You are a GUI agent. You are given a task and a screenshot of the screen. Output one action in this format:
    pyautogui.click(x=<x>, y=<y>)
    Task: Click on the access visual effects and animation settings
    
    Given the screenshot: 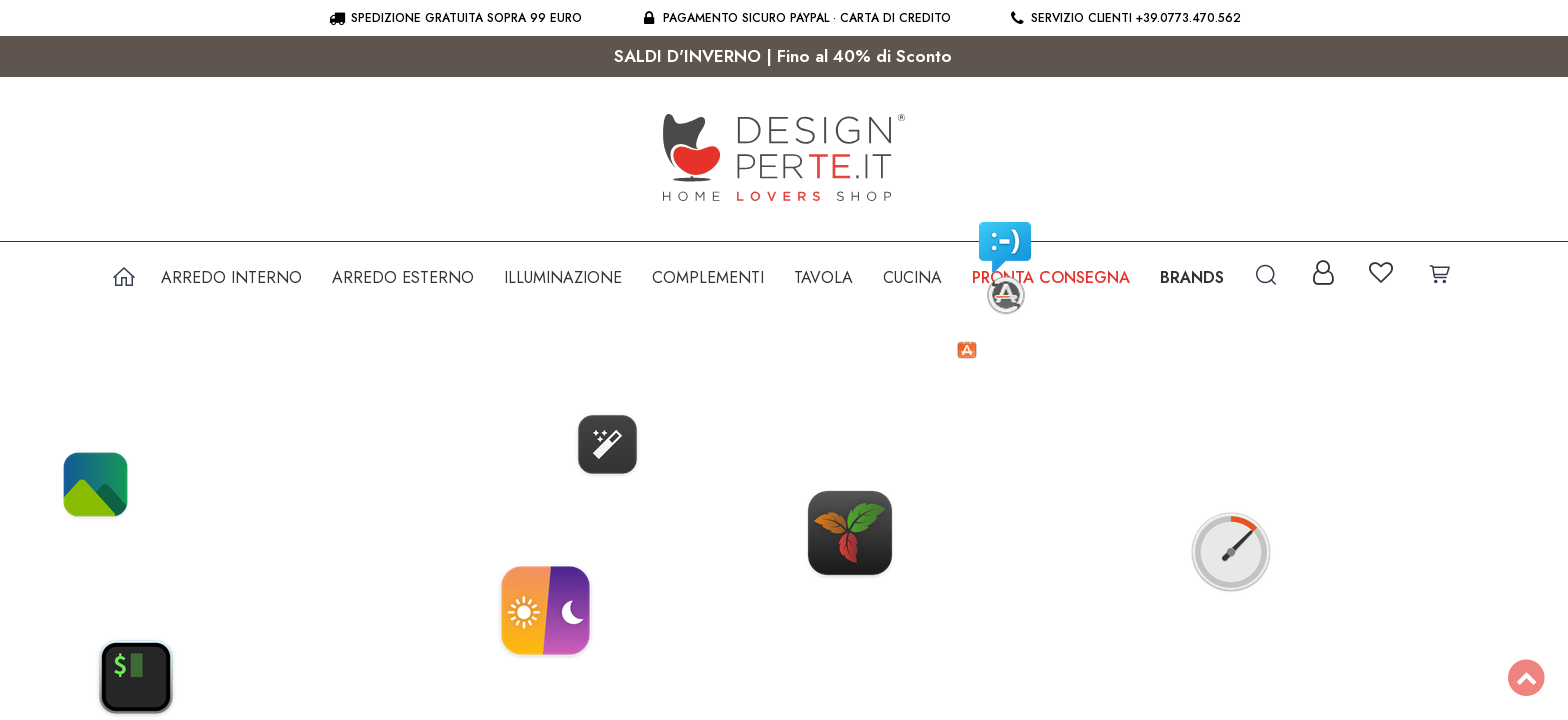 What is the action you would take?
    pyautogui.click(x=607, y=445)
    